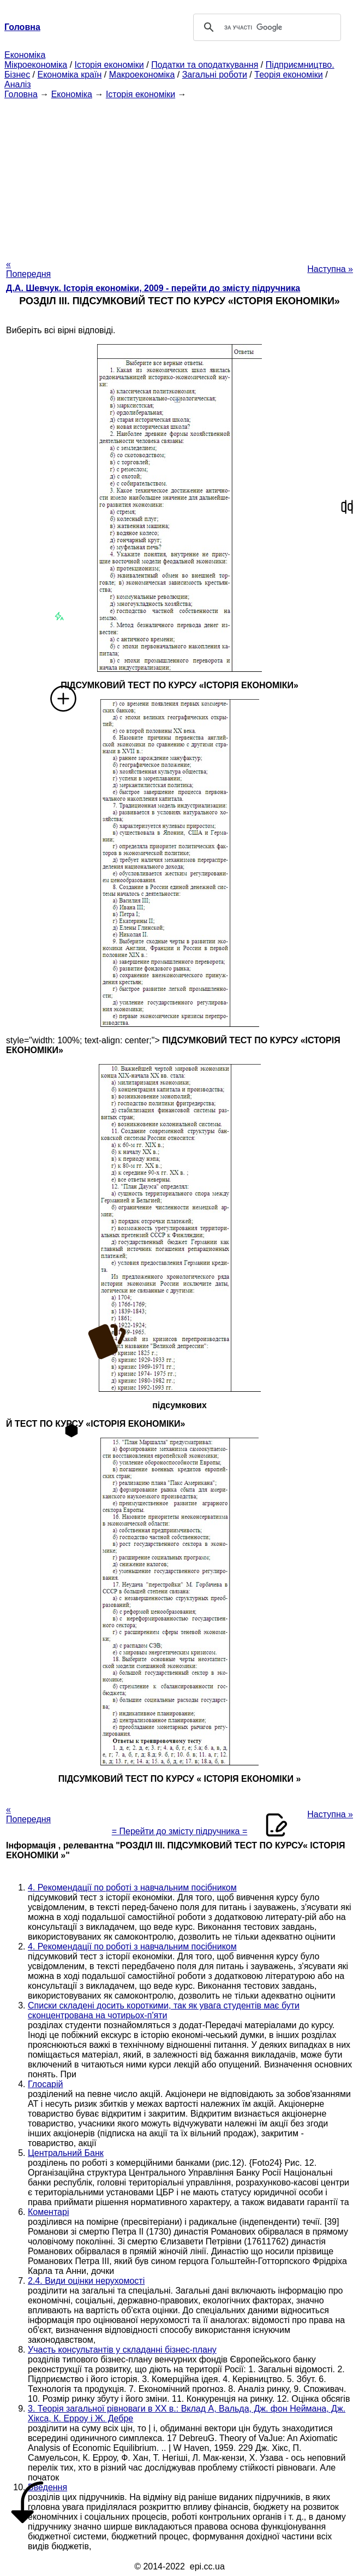  I want to click on toggle auto-flash mode in camera settings, so click(59, 616).